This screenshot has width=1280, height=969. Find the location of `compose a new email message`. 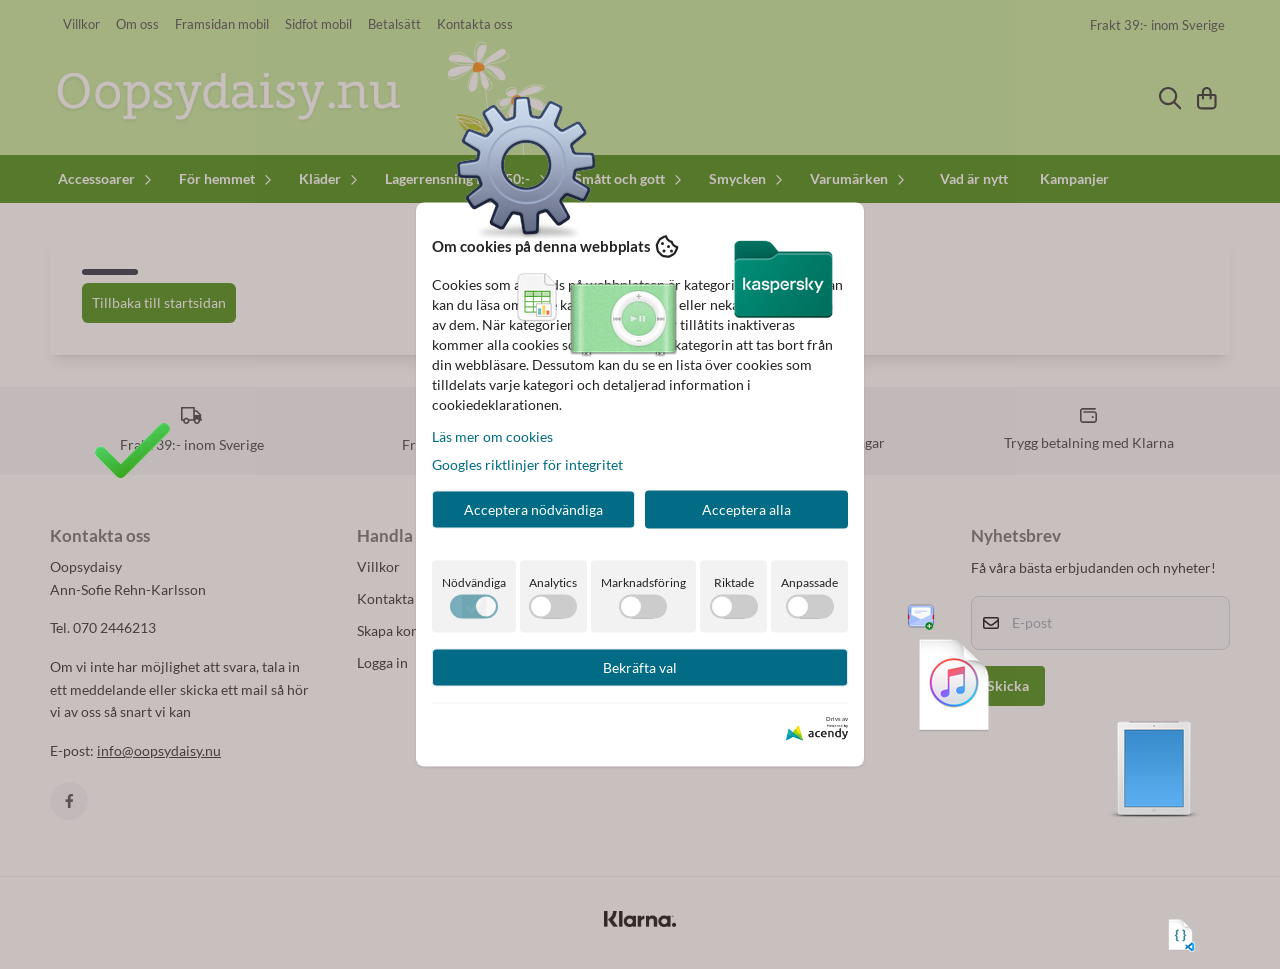

compose a new email message is located at coordinates (921, 616).